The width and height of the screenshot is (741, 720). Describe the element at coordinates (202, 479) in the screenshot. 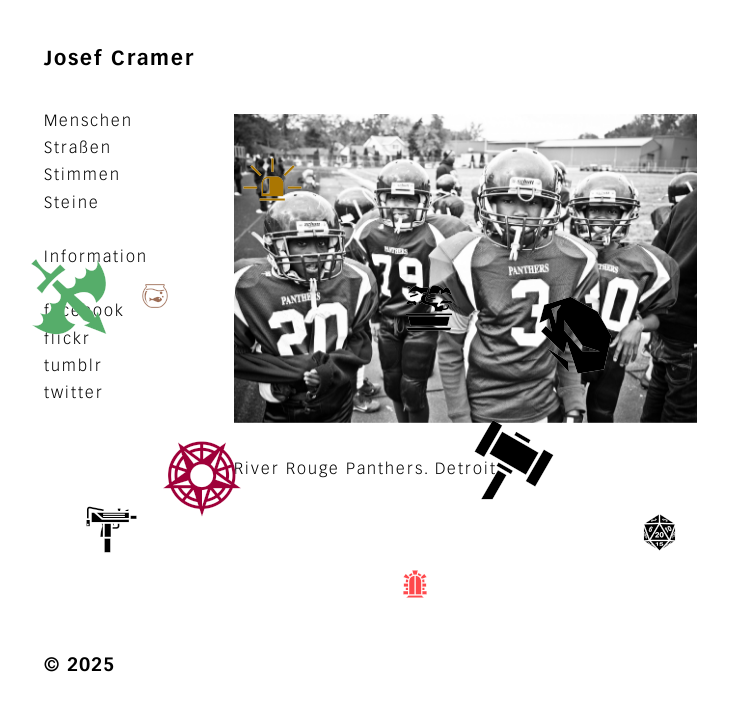

I see `indicates occult or mystical game element` at that location.